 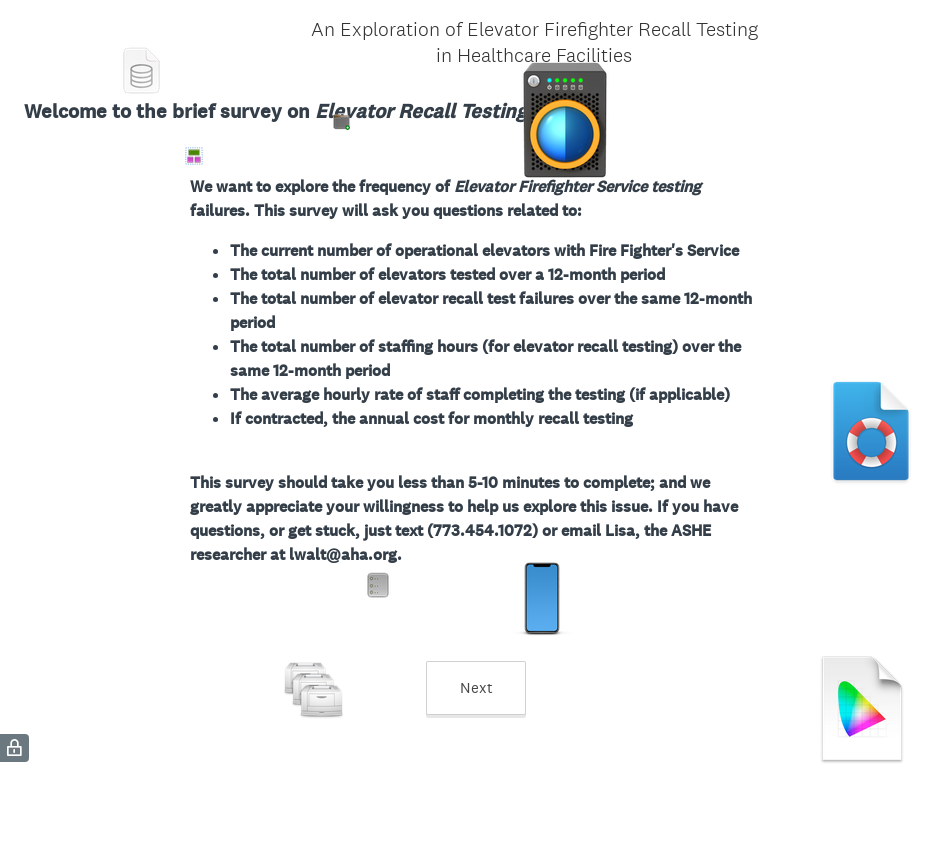 What do you see at coordinates (141, 70) in the screenshot?
I see `sql database file` at bounding box center [141, 70].